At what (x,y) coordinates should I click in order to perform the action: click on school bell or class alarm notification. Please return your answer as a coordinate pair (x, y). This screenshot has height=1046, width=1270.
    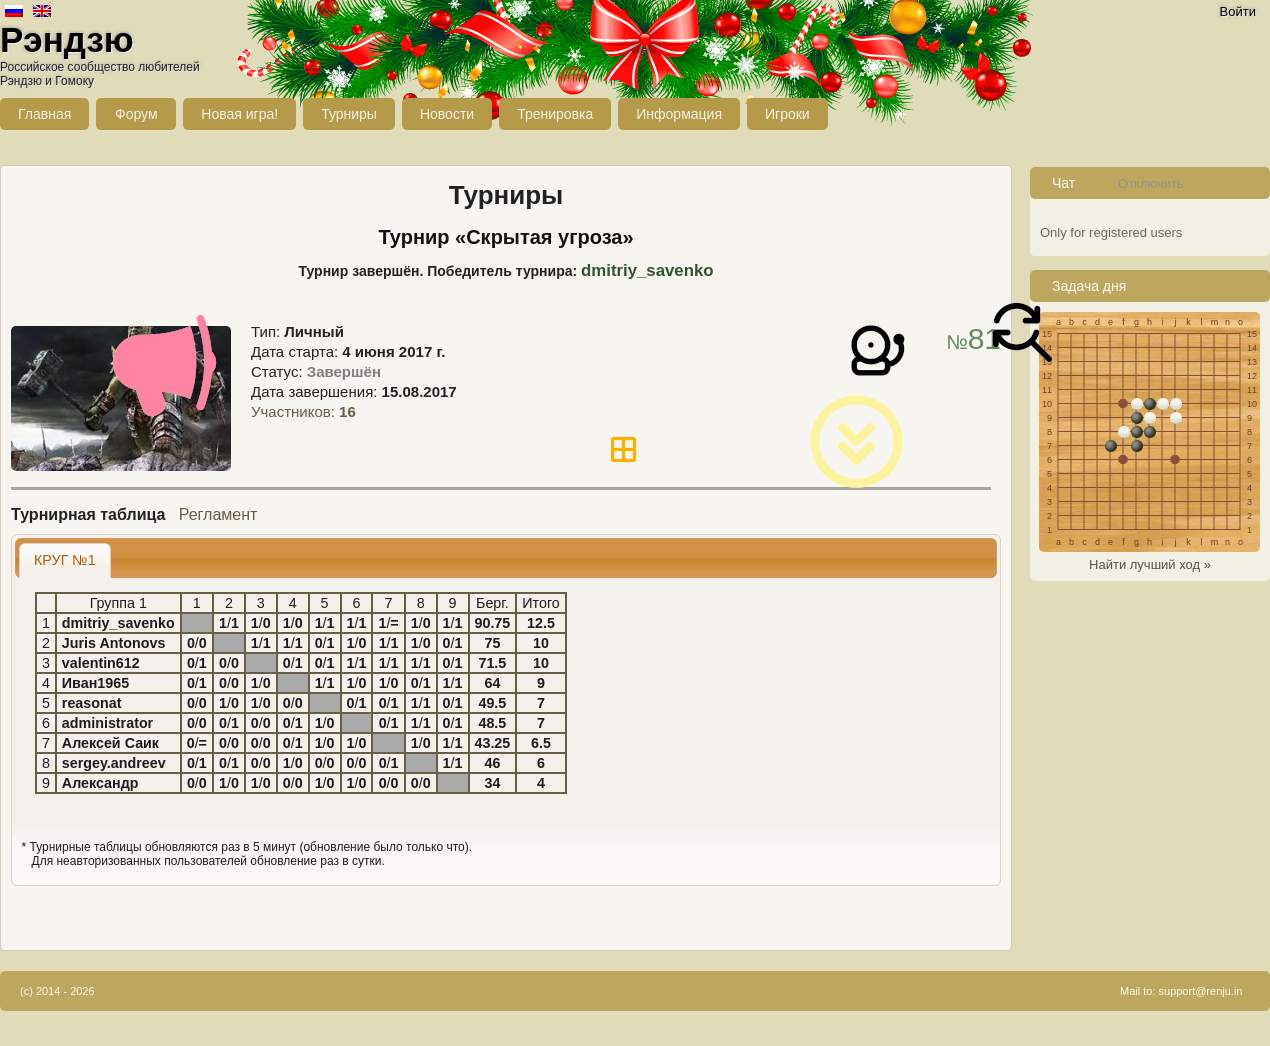
    Looking at the image, I should click on (876, 350).